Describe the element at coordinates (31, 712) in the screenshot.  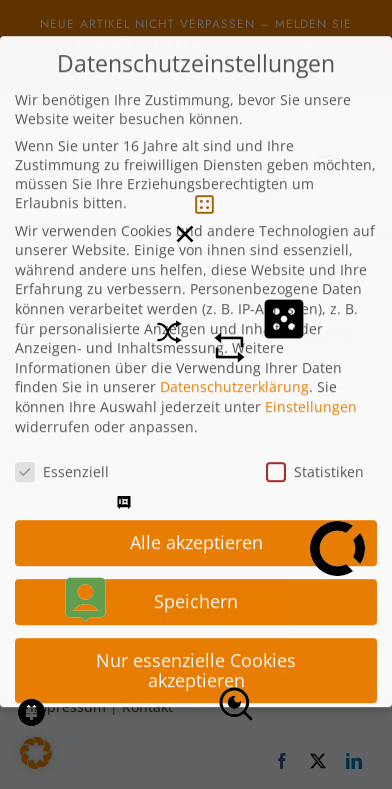
I see `view balance in chinese yuan` at that location.